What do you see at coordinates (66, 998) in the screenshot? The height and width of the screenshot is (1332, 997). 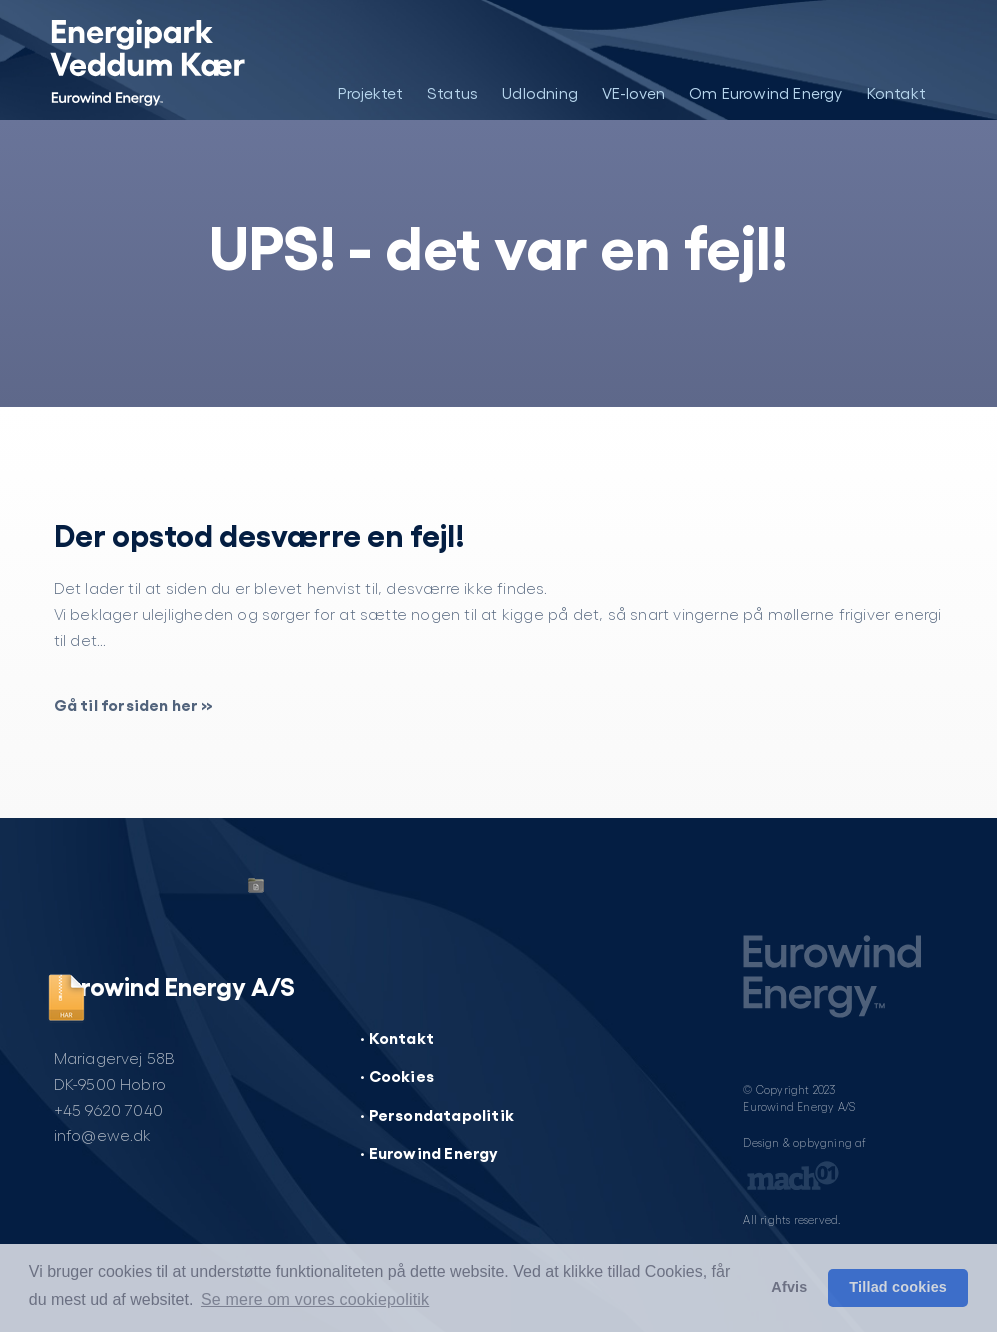 I see `xar archive file type indicator` at bounding box center [66, 998].